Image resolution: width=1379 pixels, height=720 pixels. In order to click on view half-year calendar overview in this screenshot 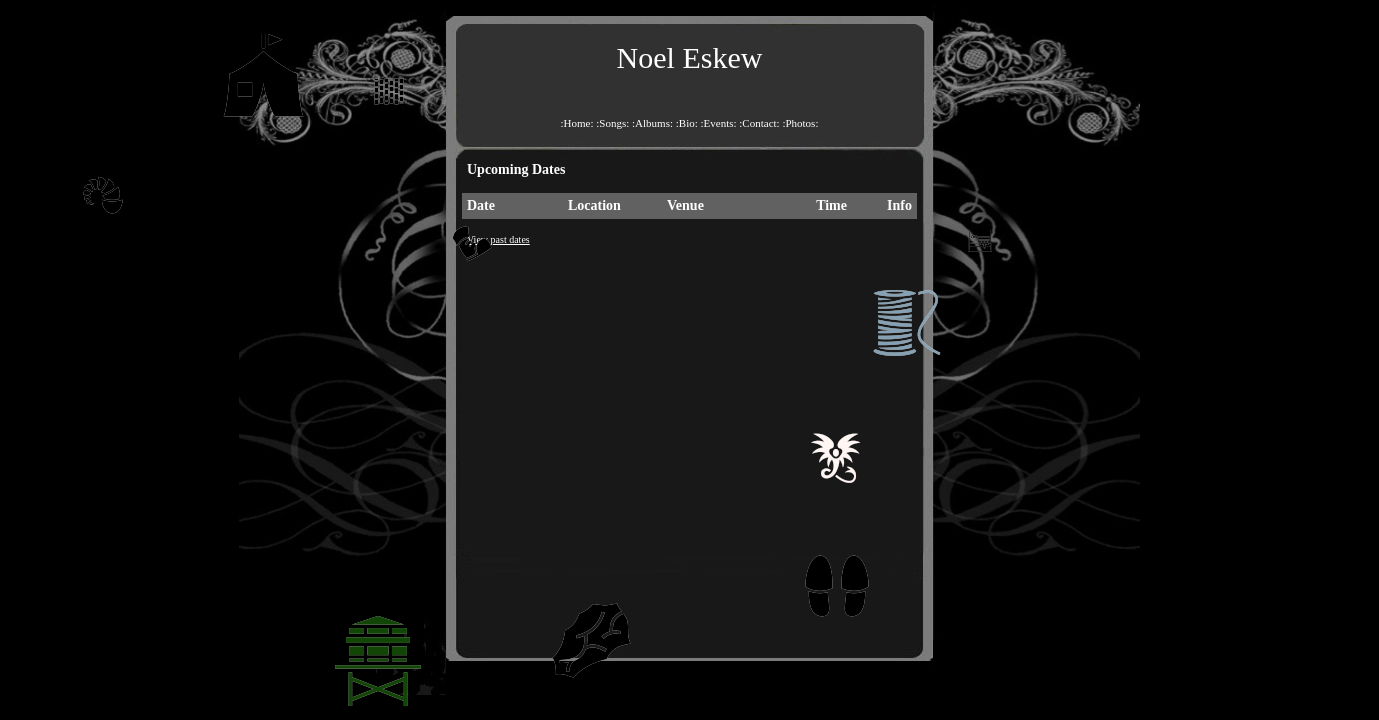, I will do `click(389, 91)`.